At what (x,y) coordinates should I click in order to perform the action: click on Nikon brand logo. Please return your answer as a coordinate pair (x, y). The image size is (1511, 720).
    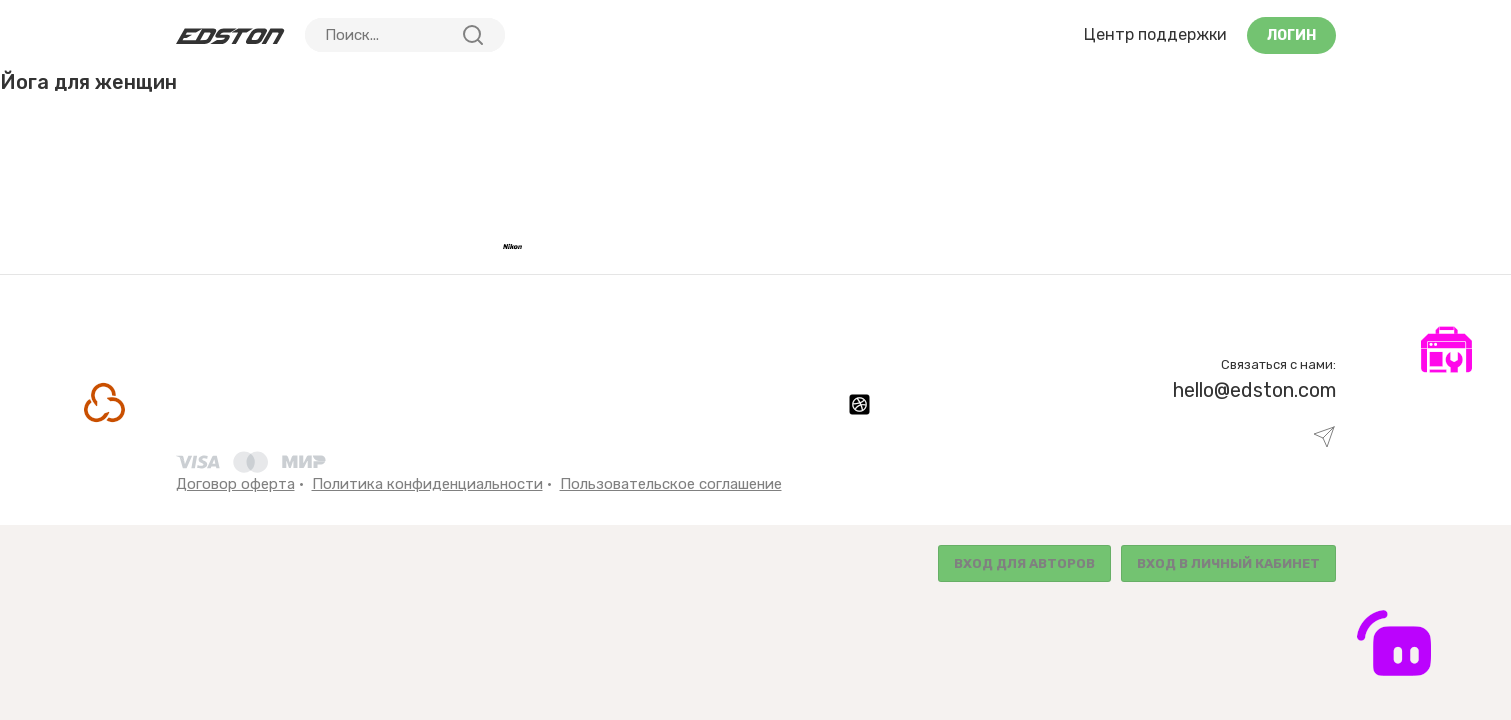
    Looking at the image, I should click on (512, 246).